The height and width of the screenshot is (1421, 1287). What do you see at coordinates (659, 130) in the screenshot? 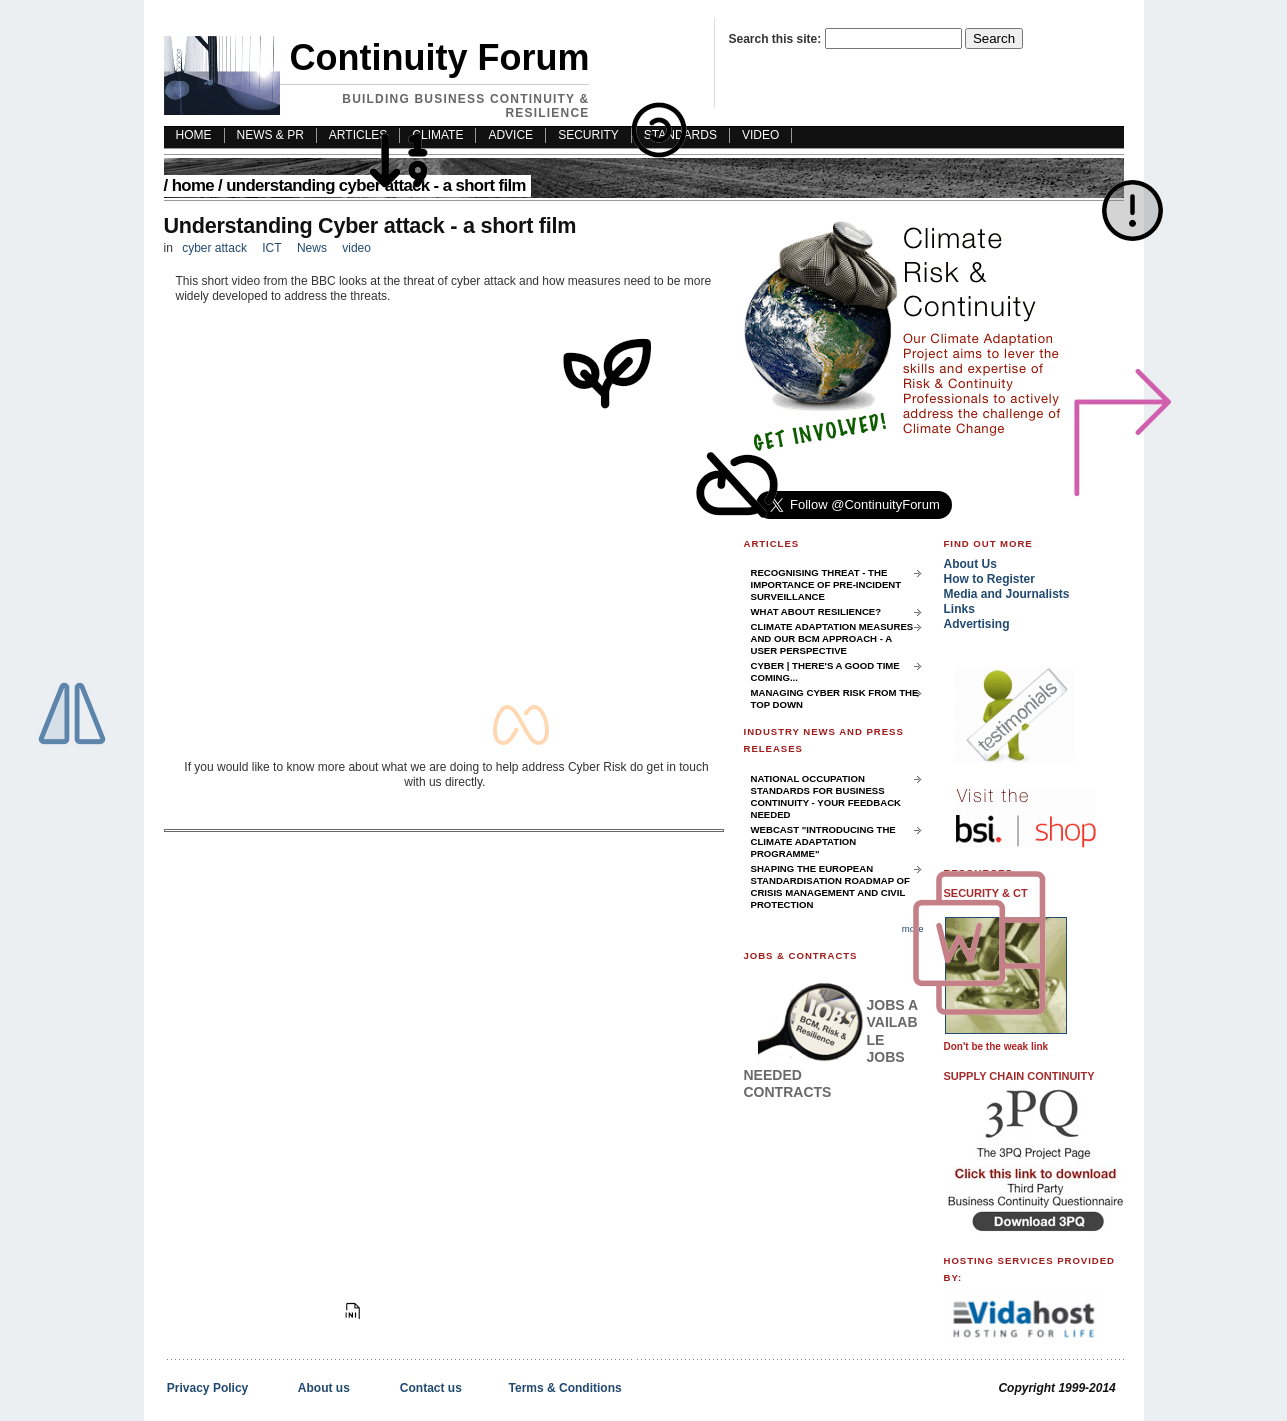
I see `indicates copyleft licensing for content or software` at bounding box center [659, 130].